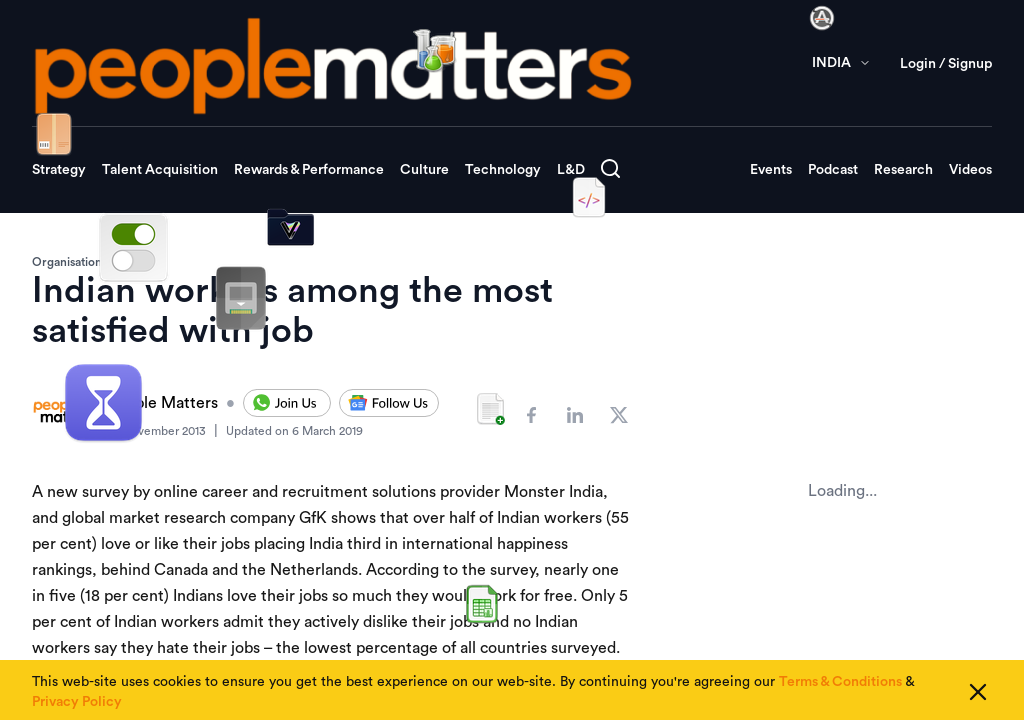 The width and height of the screenshot is (1024, 720). I want to click on a maven xml configuration file, so click(589, 197).